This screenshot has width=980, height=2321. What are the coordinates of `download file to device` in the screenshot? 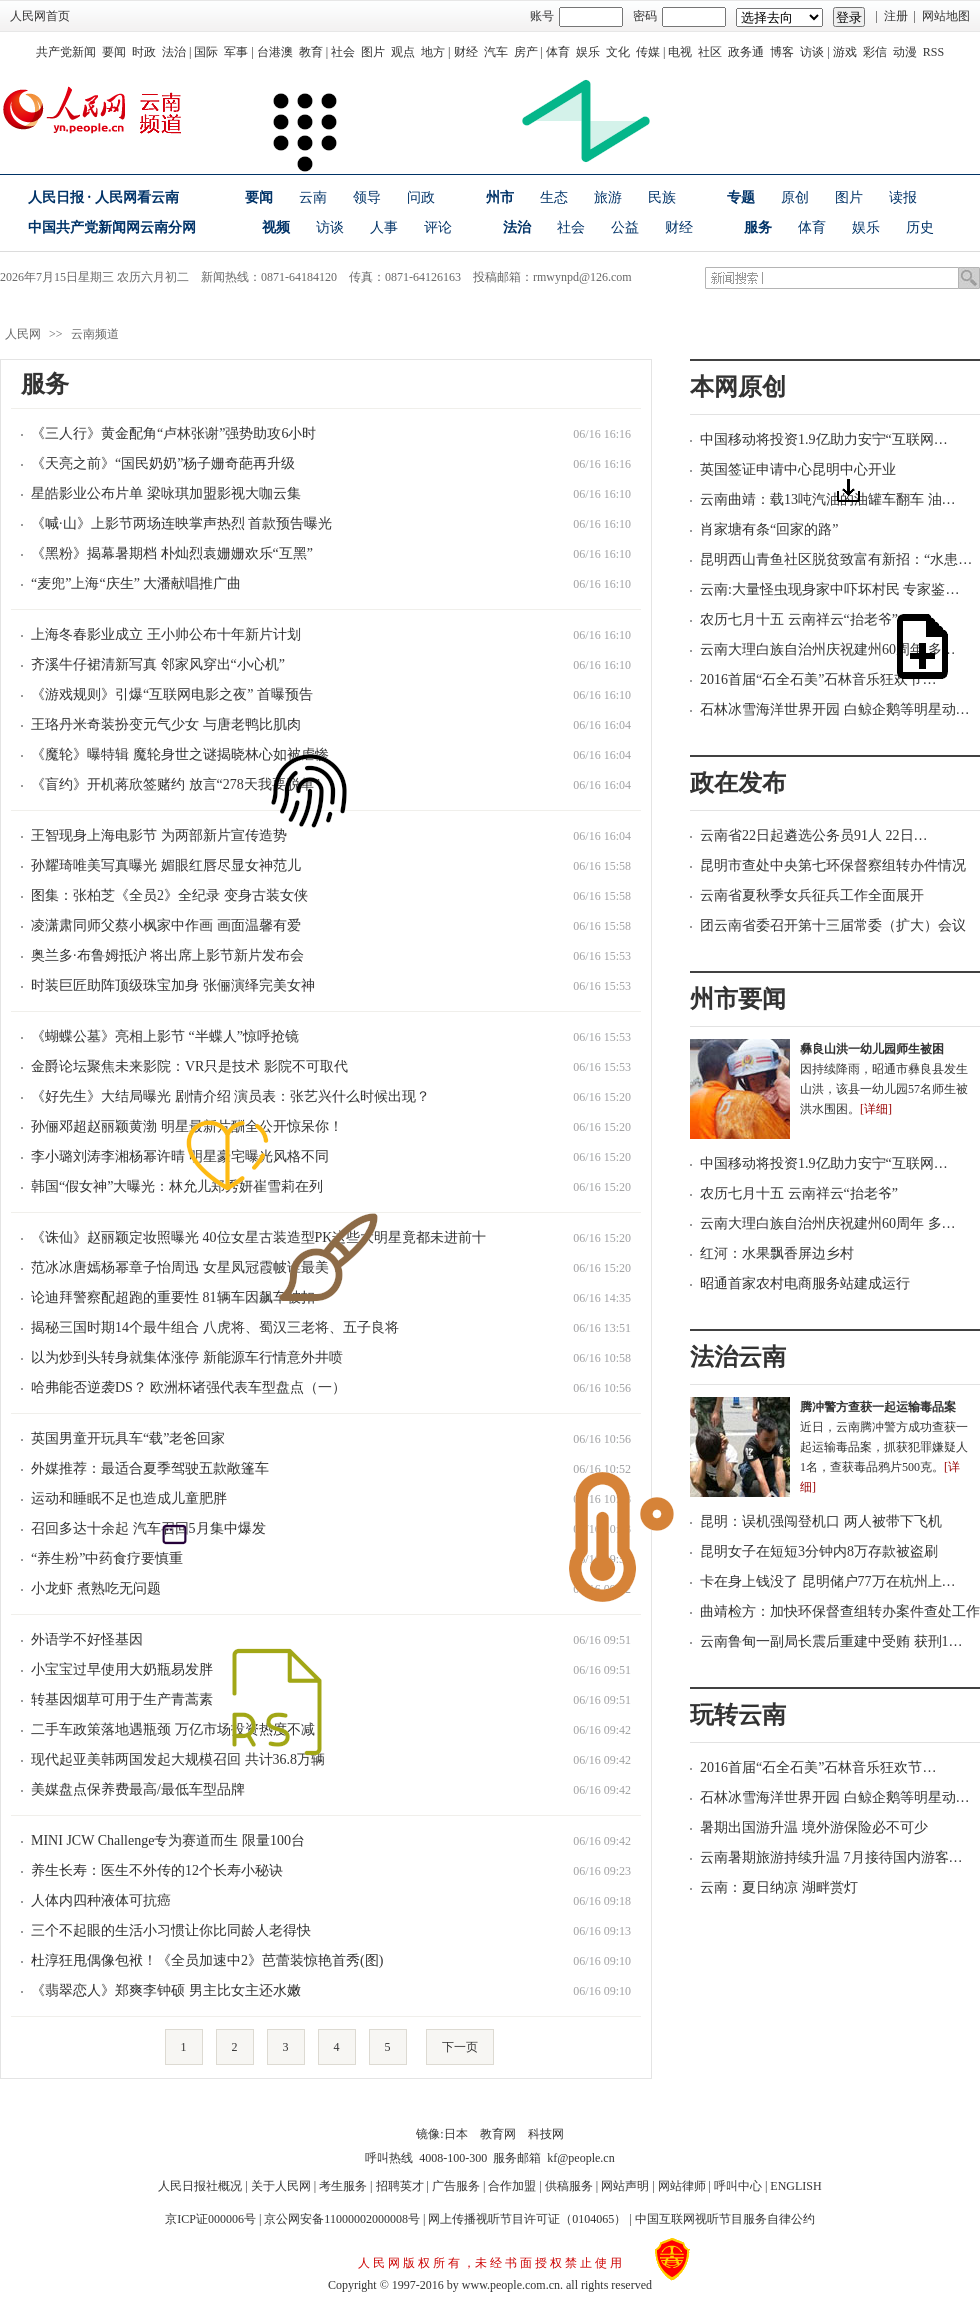 It's located at (848, 490).